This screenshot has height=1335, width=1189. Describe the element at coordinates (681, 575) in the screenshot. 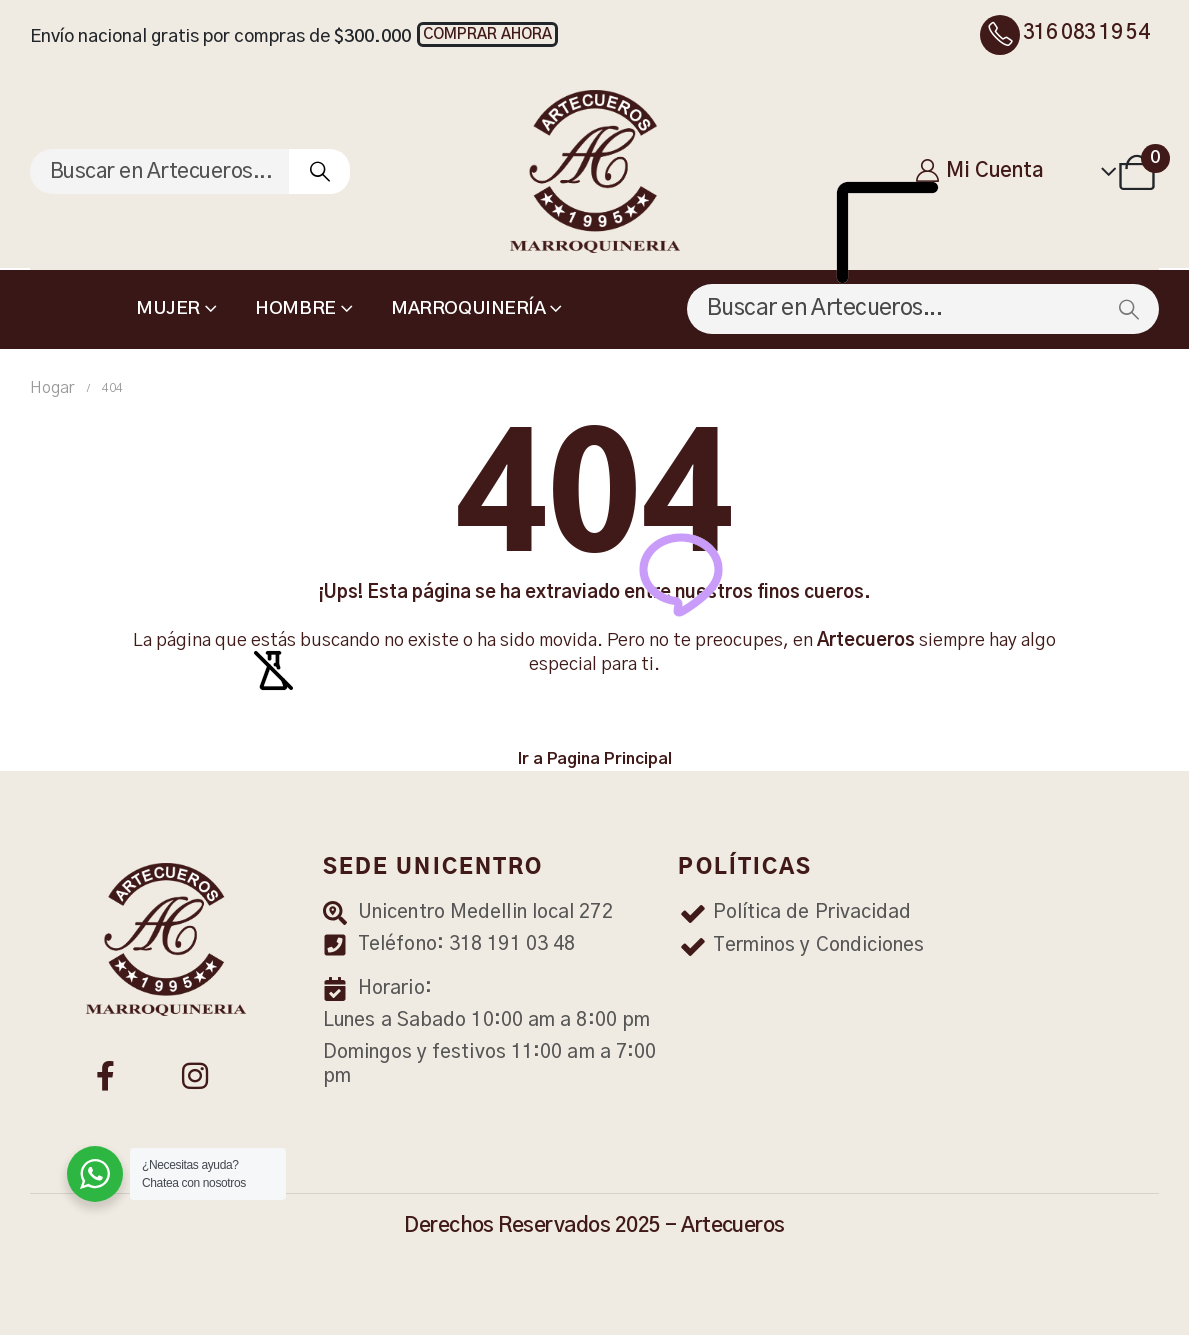

I see `open LINE messaging app` at that location.